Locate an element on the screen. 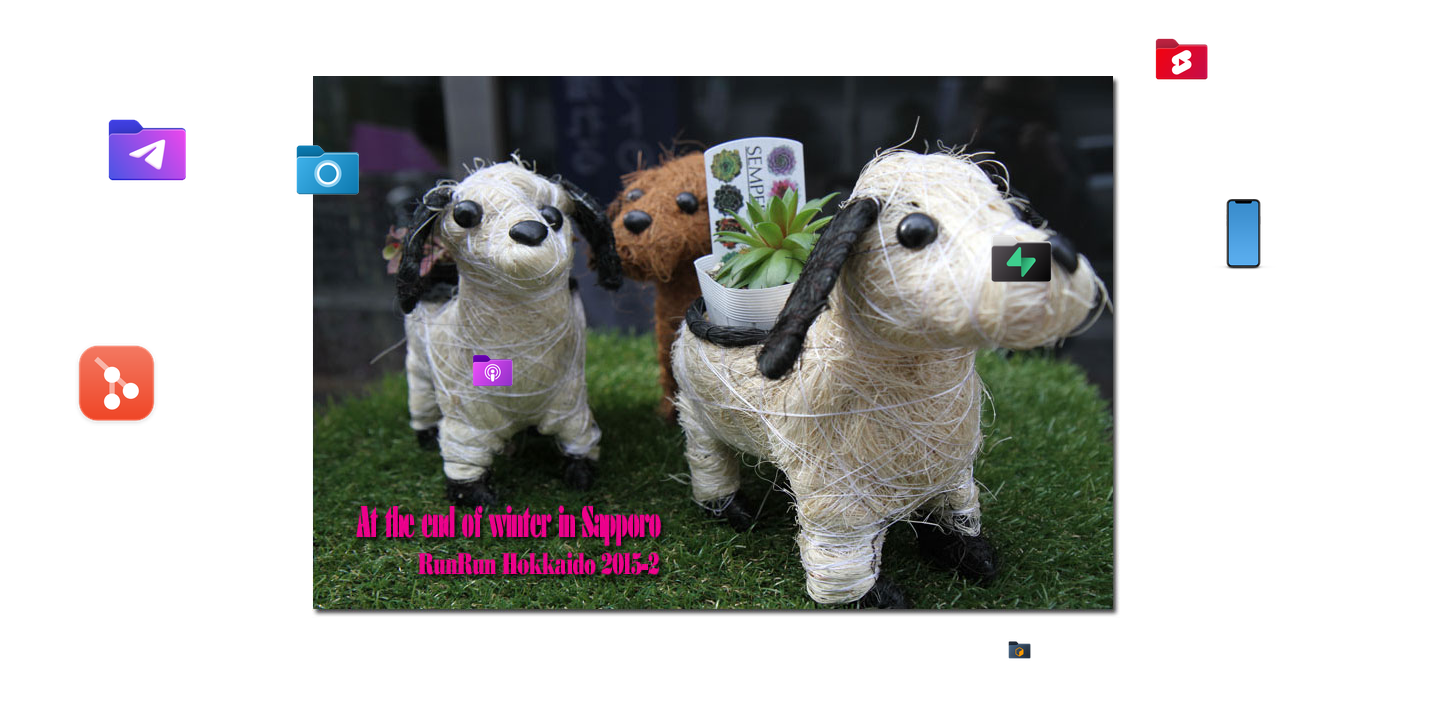  open supabase project folder is located at coordinates (1021, 260).